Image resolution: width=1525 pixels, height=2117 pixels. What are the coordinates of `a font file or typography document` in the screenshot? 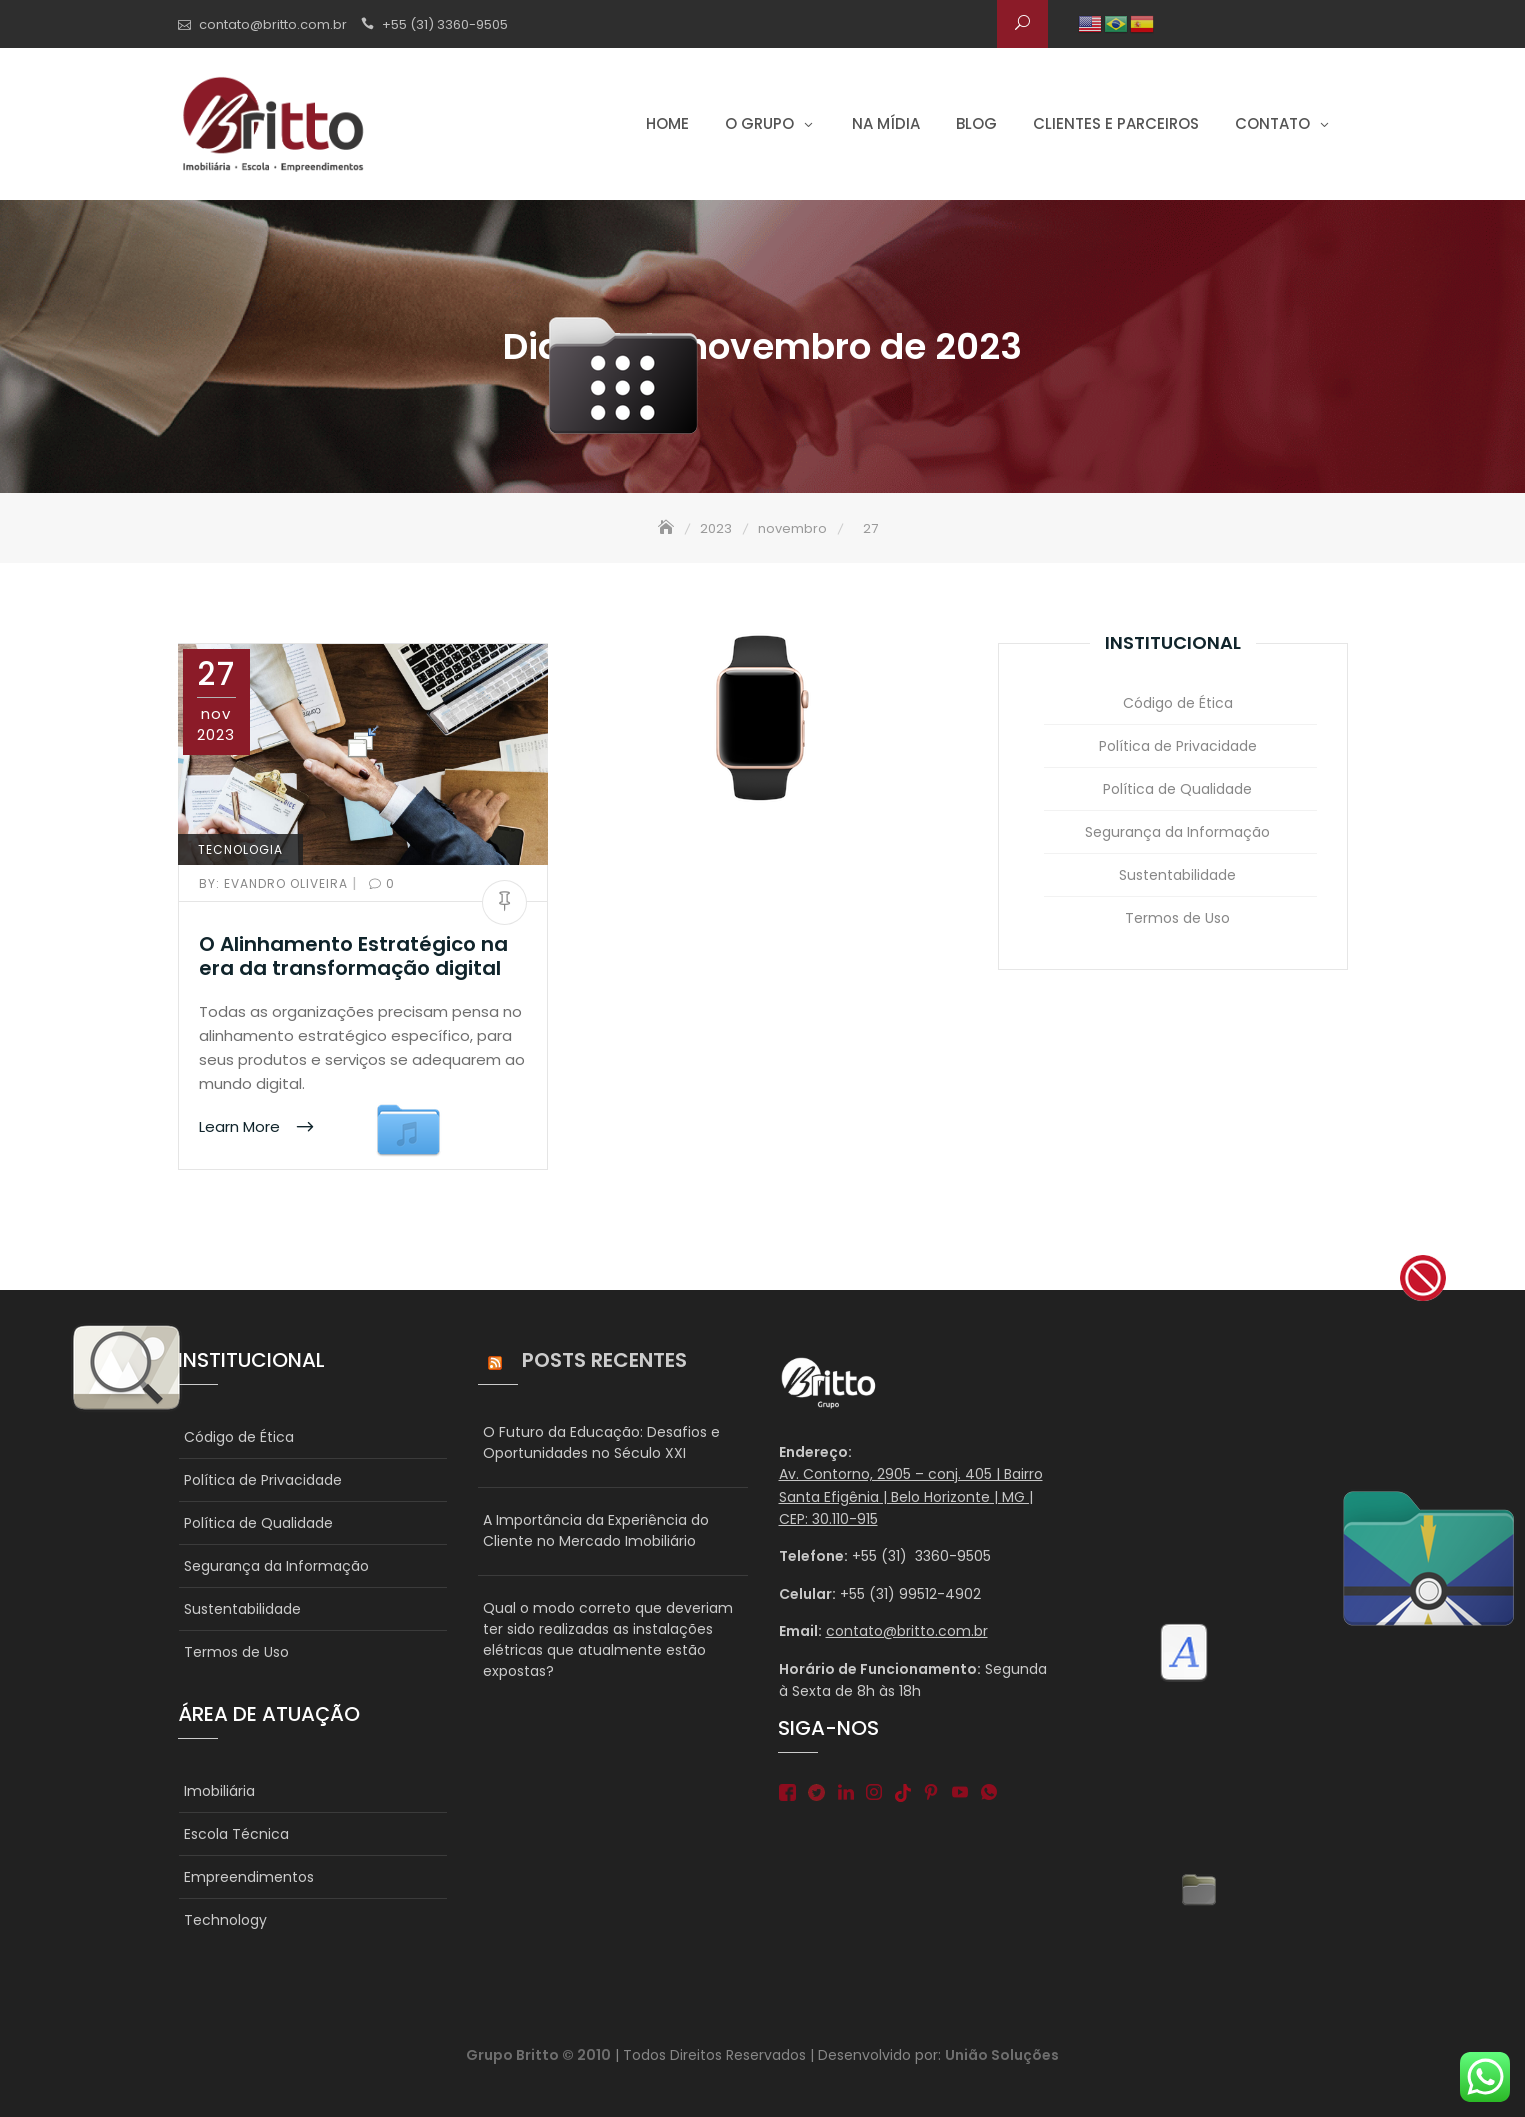 It's located at (1184, 1652).